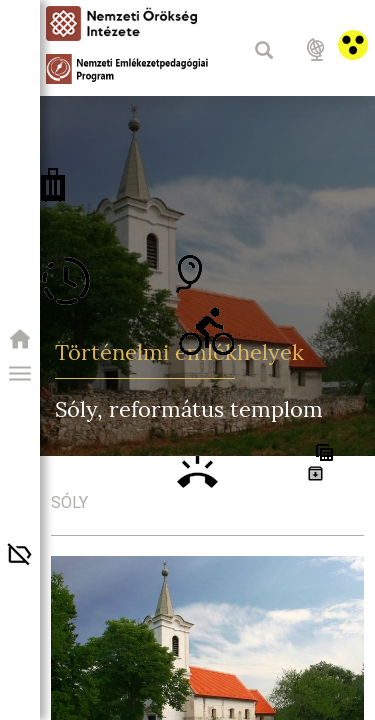  Describe the element at coordinates (315, 473) in the screenshot. I see `archive selected items` at that location.